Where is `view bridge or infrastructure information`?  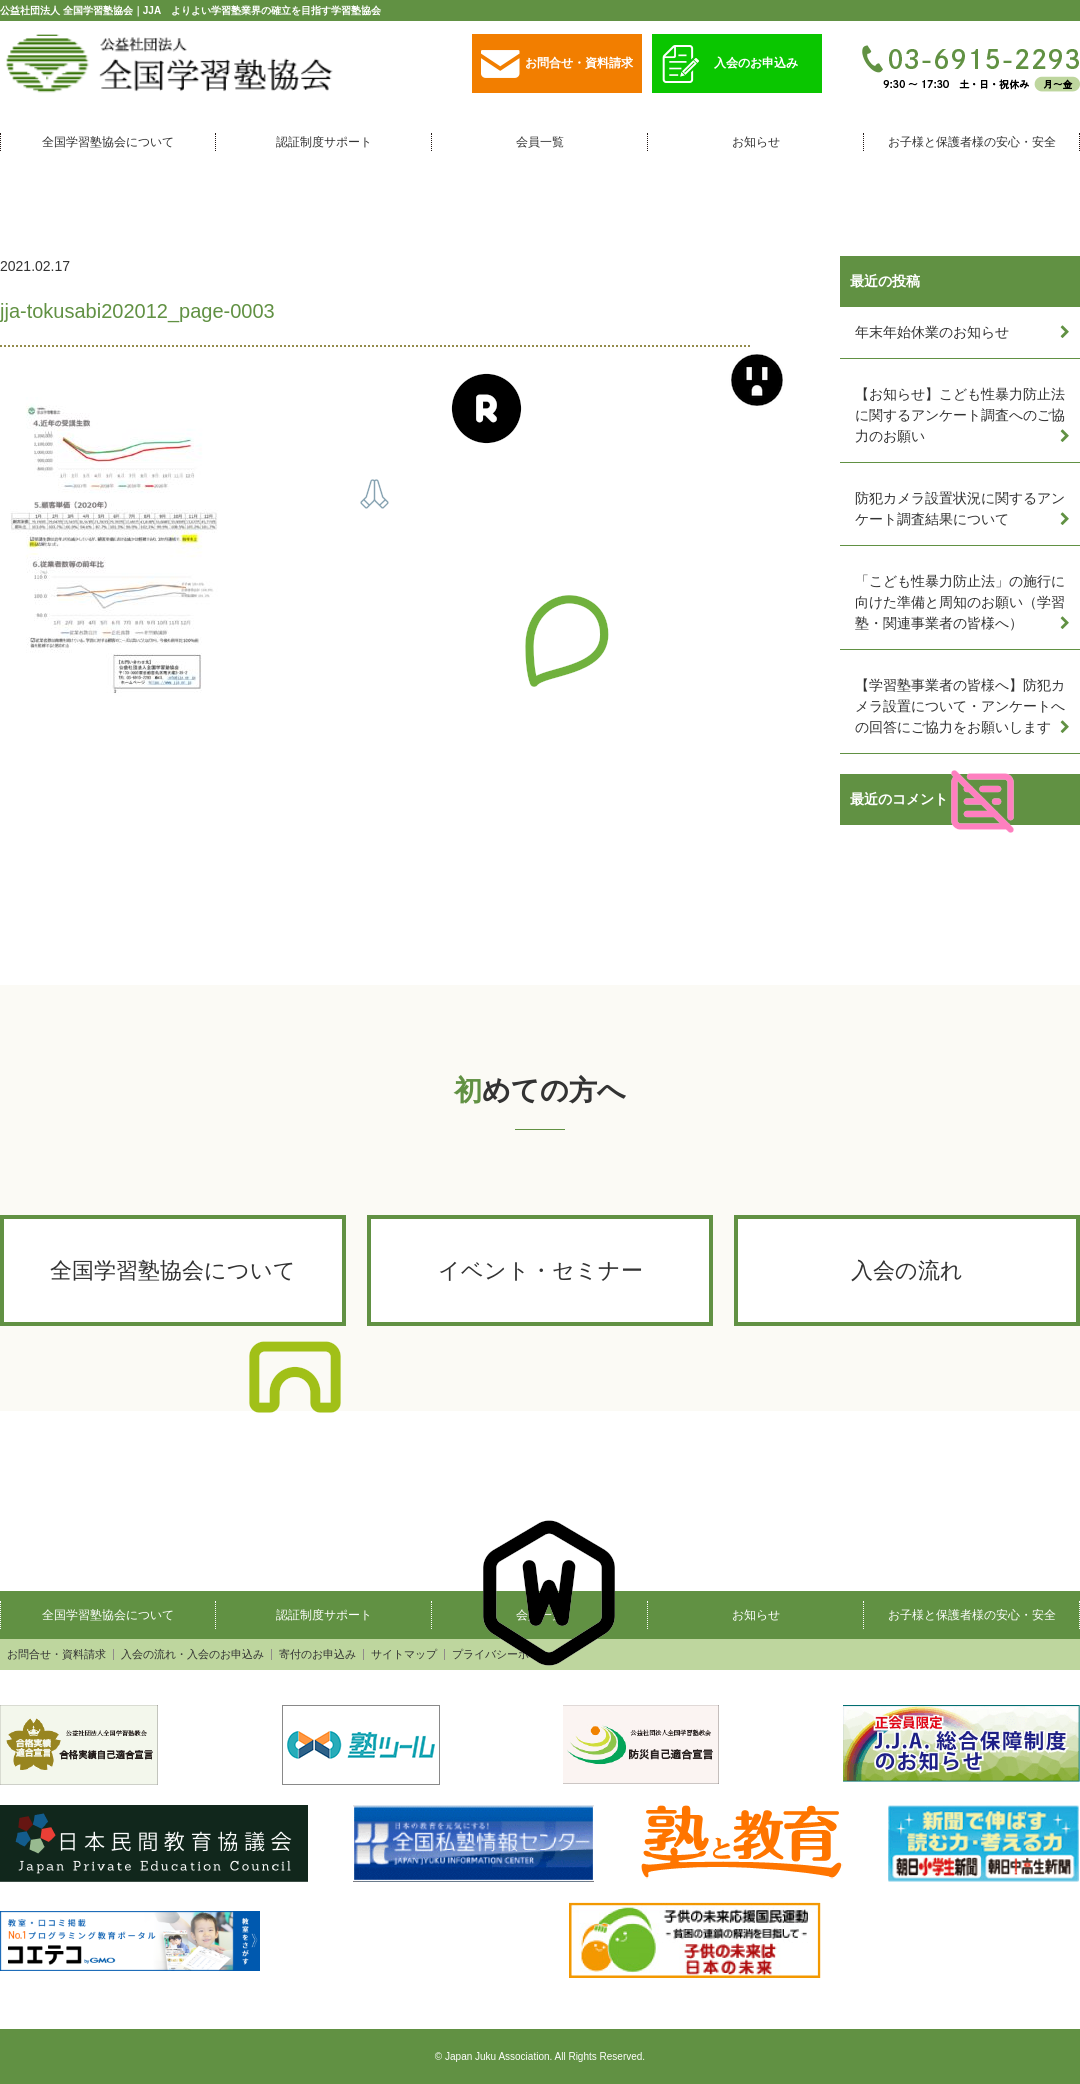
view bridge or infrastructure information is located at coordinates (295, 1372).